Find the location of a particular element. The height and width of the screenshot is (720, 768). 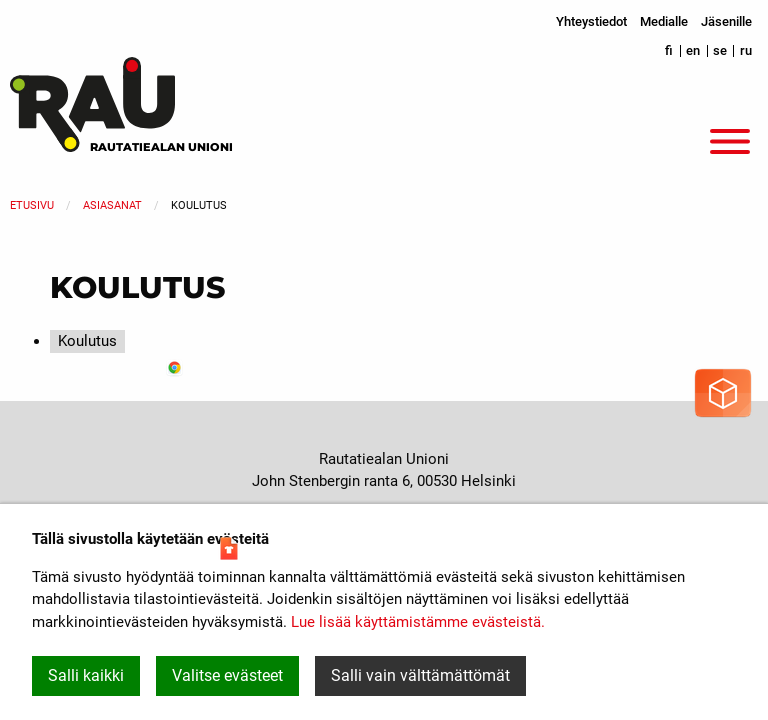

open google chrome browser is located at coordinates (174, 367).